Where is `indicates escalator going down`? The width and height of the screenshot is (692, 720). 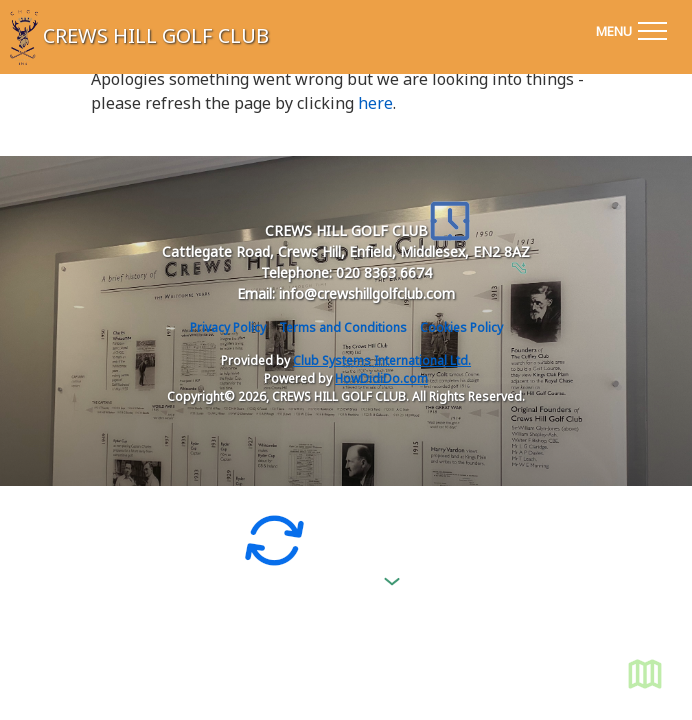 indicates escalator going down is located at coordinates (519, 268).